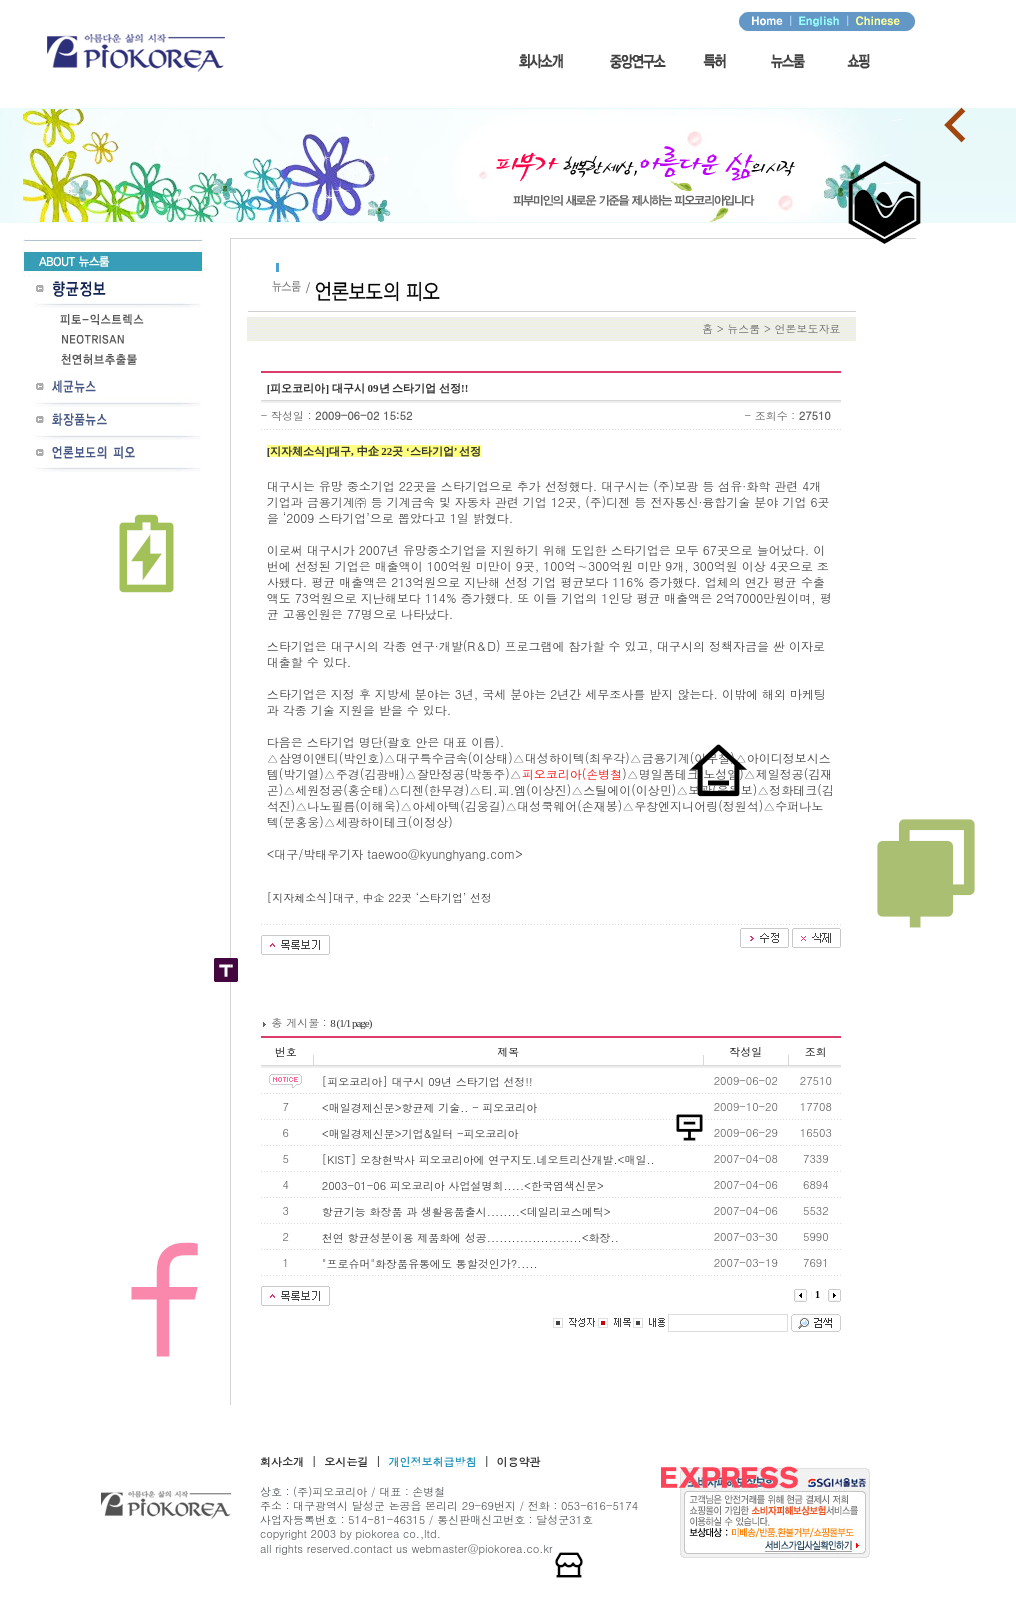 This screenshot has height=1602, width=1016. I want to click on open Facebook app, so click(163, 1306).